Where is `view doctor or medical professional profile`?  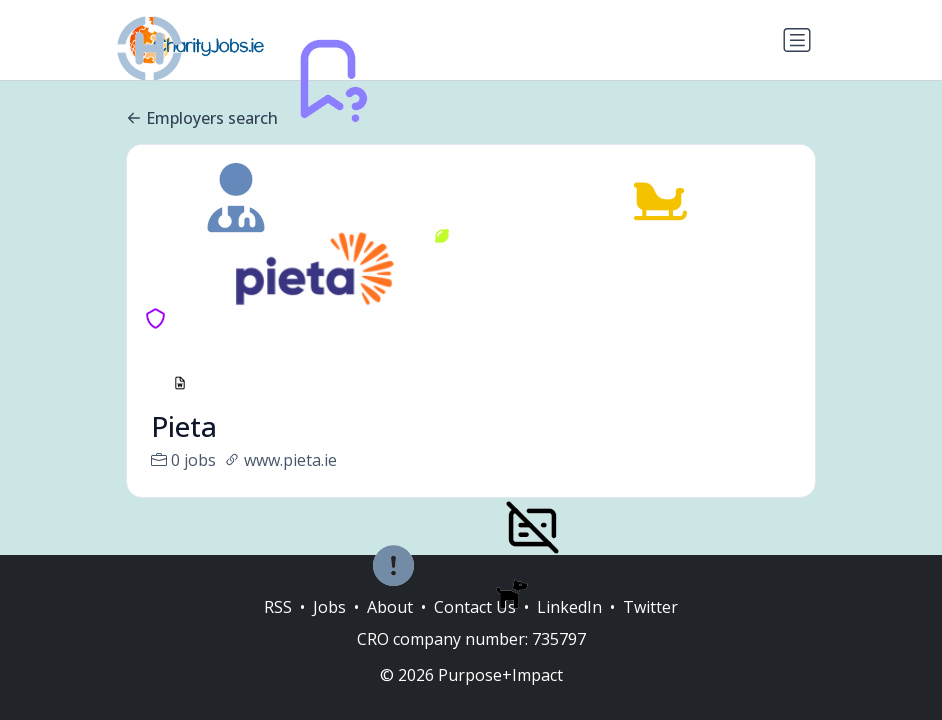
view doctor or medical professional profile is located at coordinates (236, 197).